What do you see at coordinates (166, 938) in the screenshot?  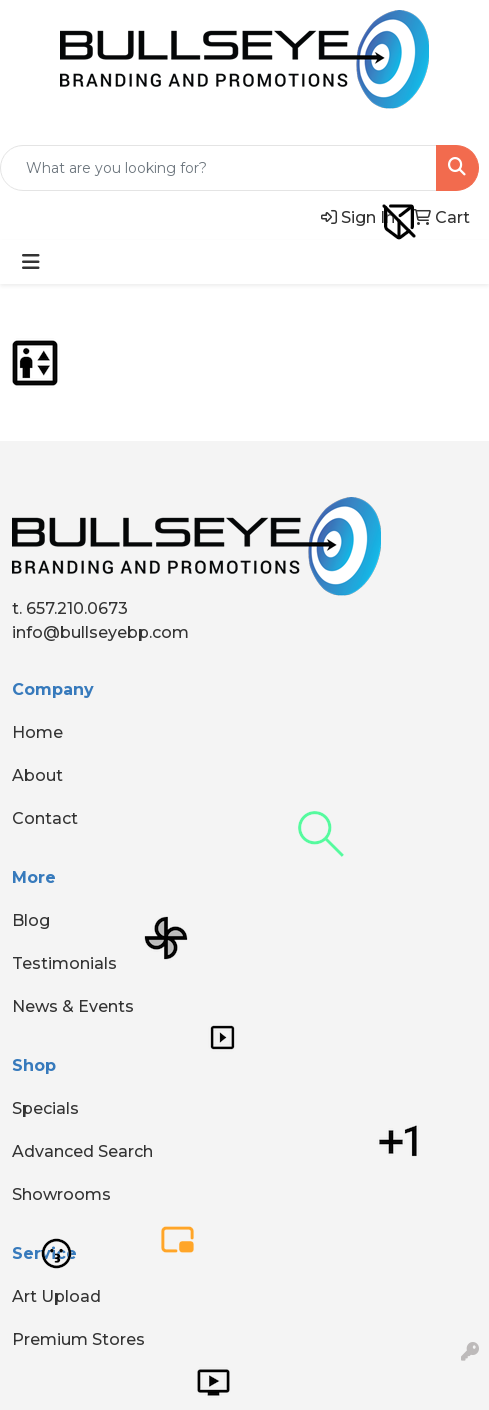 I see `access toys or games section` at bounding box center [166, 938].